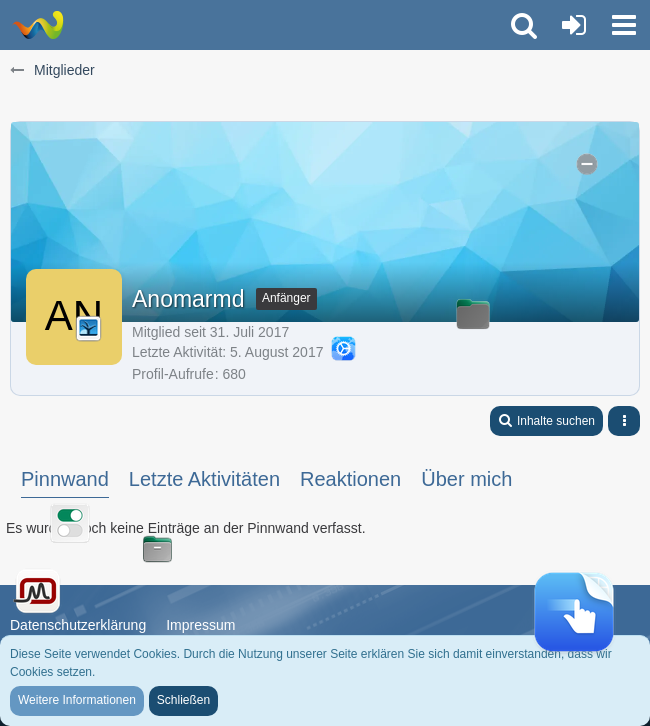 The height and width of the screenshot is (726, 650). What do you see at coordinates (88, 328) in the screenshot?
I see `open shotwell photo manager` at bounding box center [88, 328].